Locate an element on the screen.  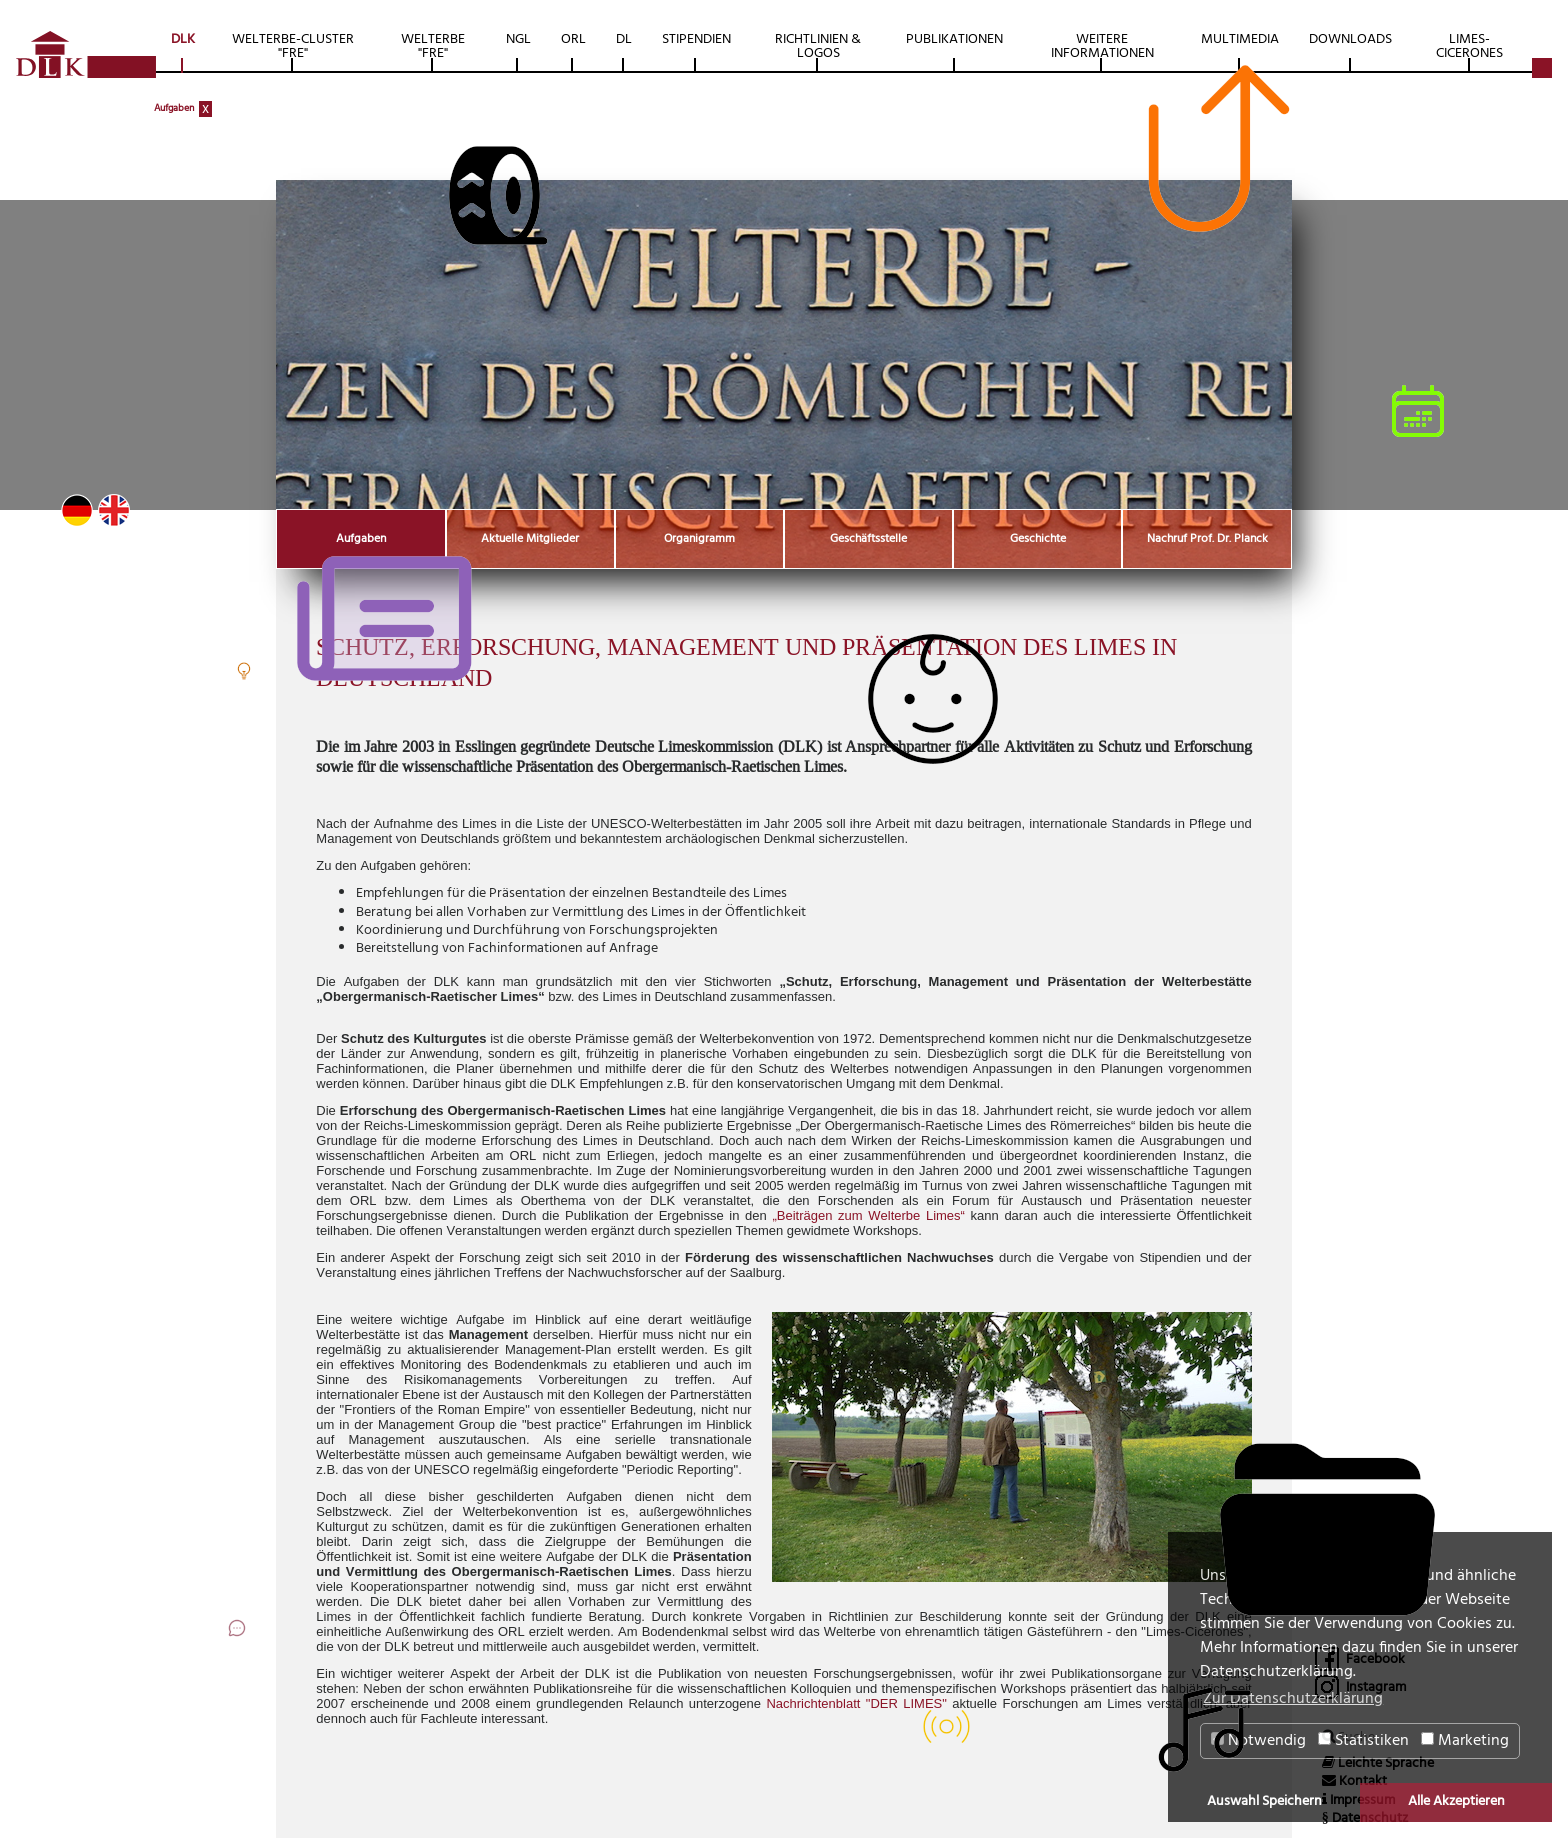
broadcast or stream live content is located at coordinates (946, 1726).